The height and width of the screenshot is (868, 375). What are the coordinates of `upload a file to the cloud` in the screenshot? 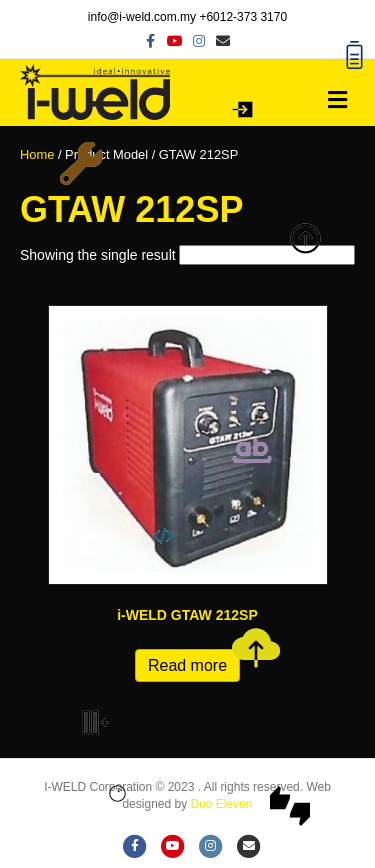 It's located at (256, 648).